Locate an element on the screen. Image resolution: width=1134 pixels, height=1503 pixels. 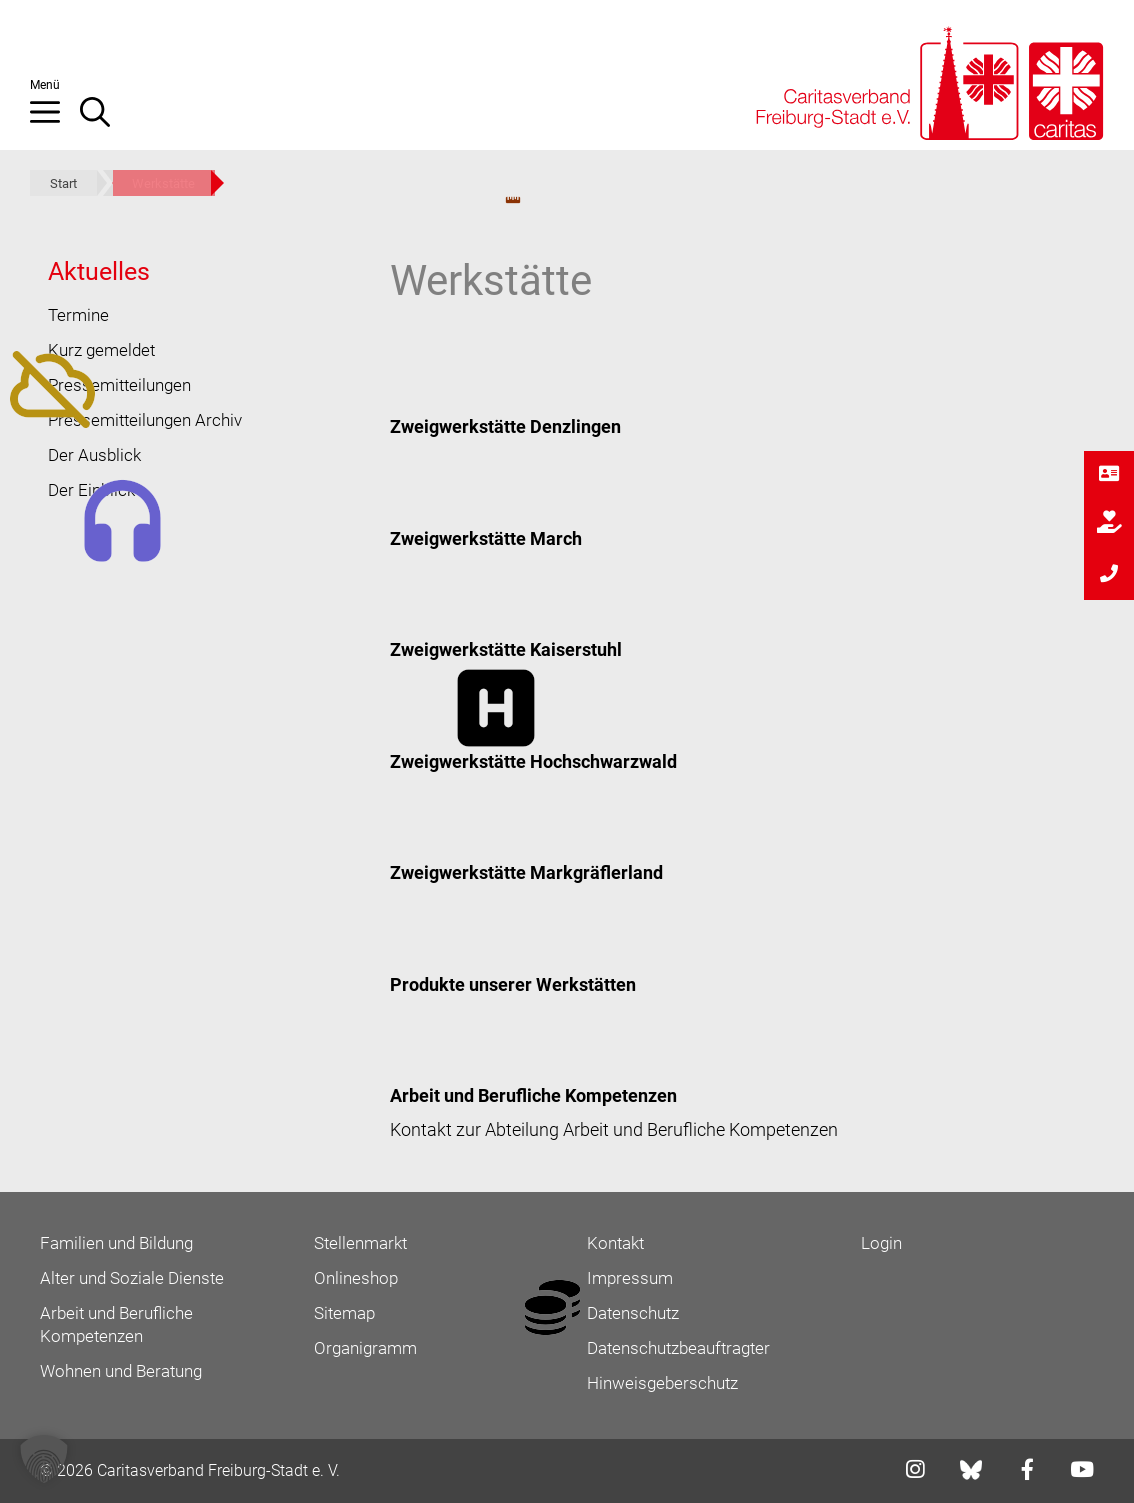
measure horizontal distance or width is located at coordinates (513, 200).